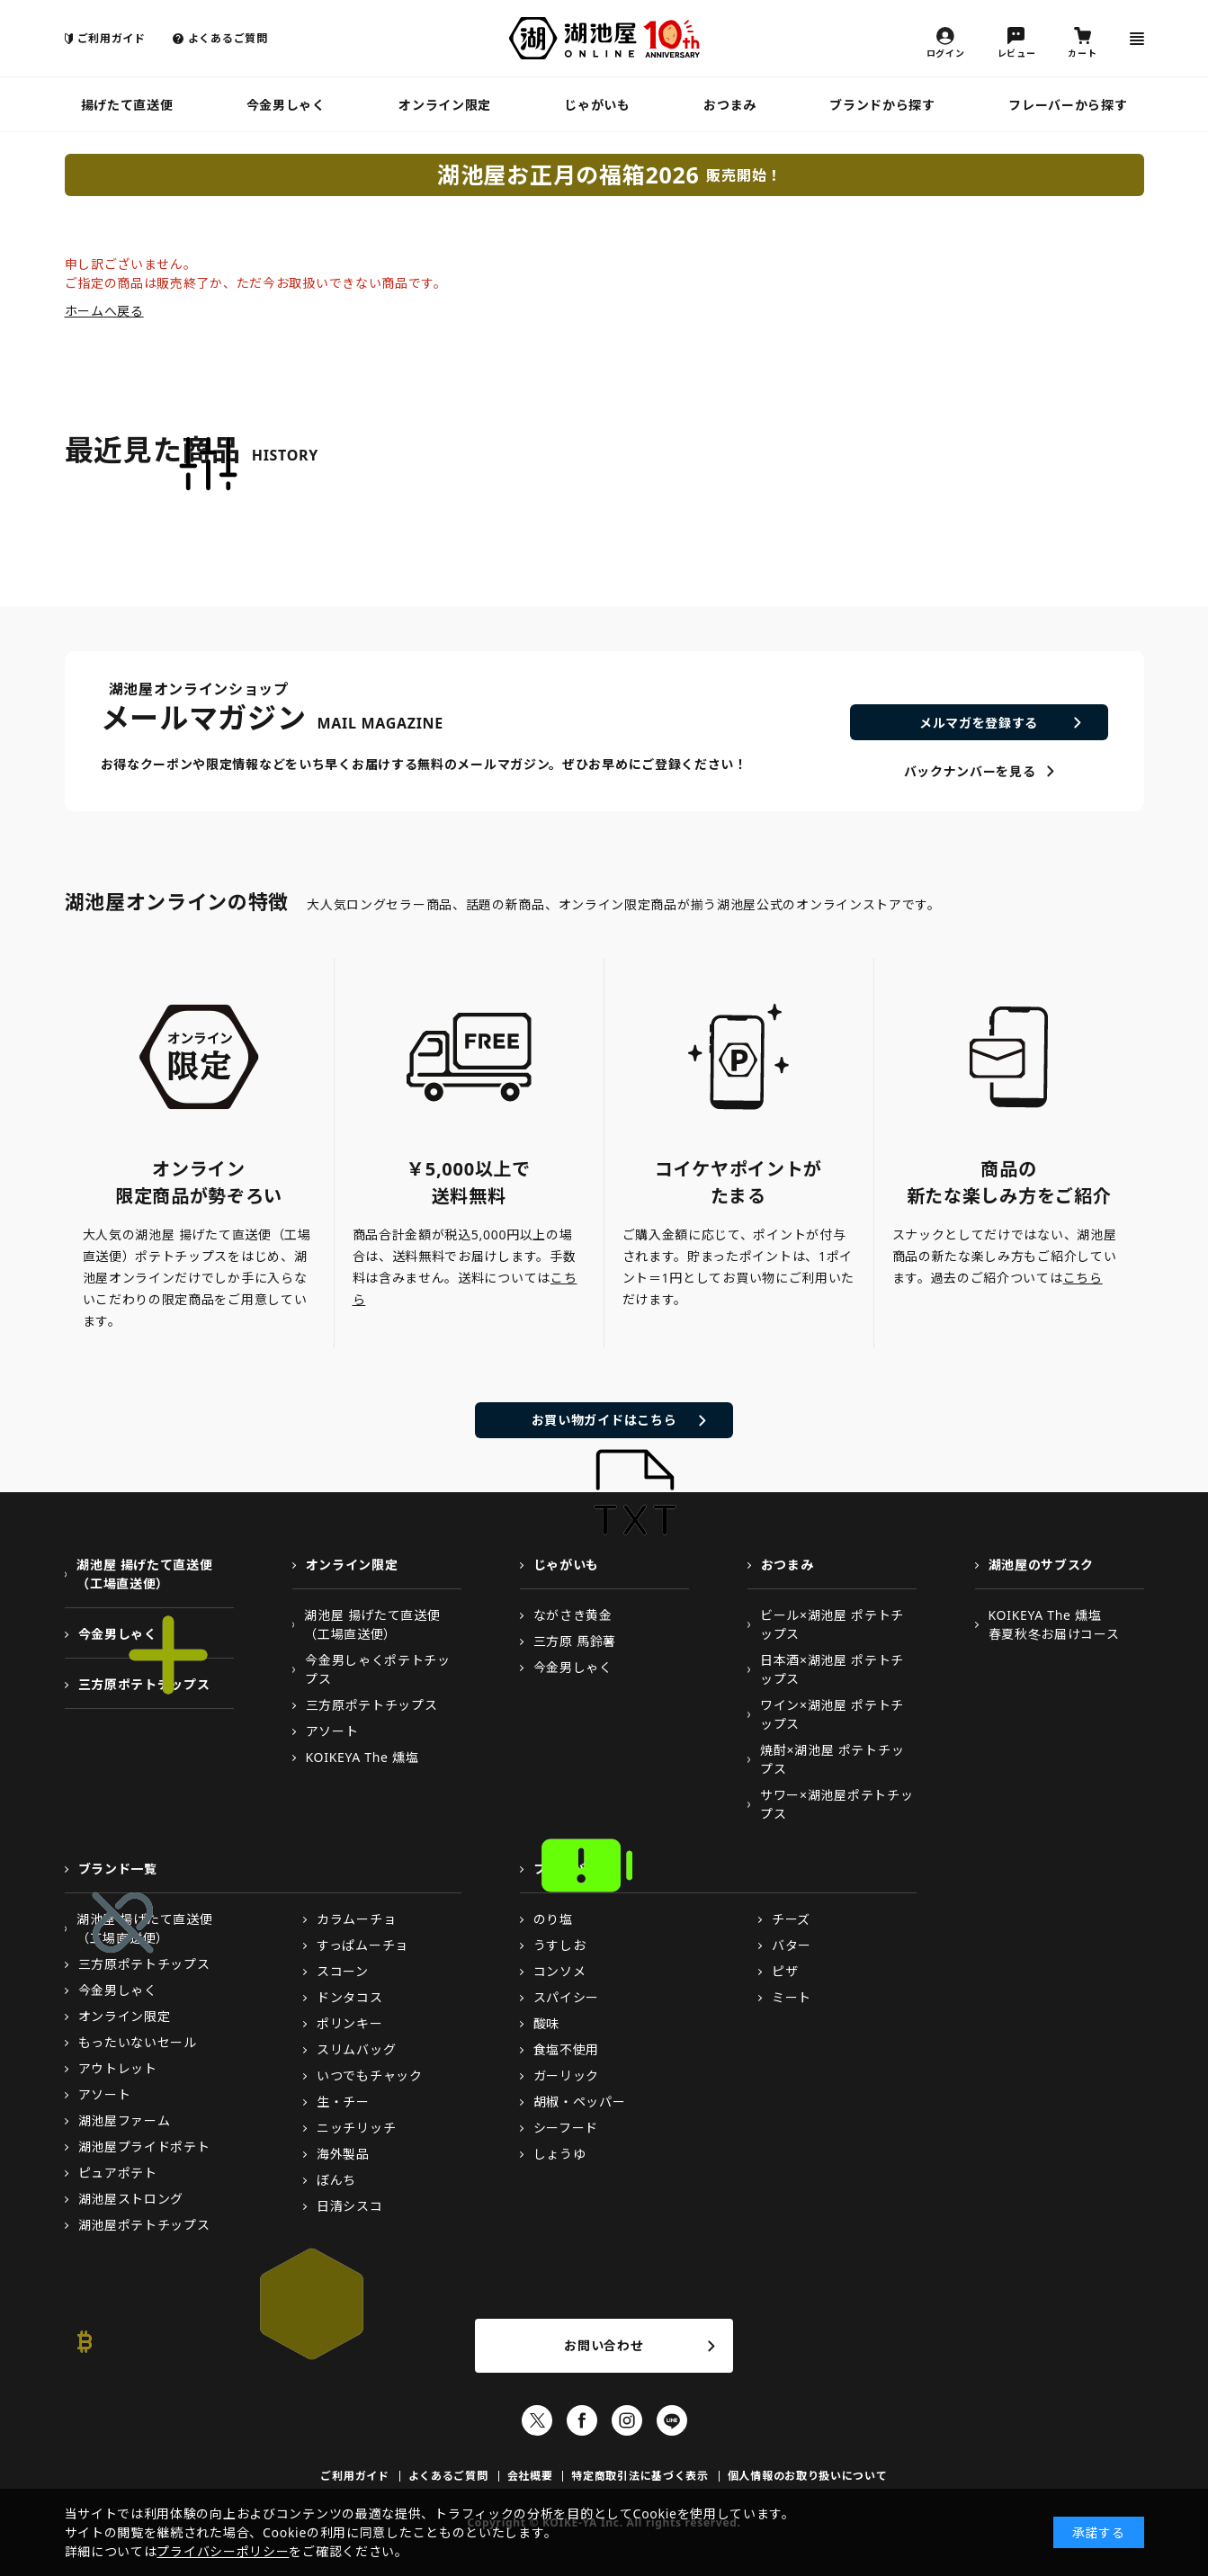 This screenshot has height=2576, width=1208. What do you see at coordinates (122, 1922) in the screenshot?
I see `medication reminder disabled` at bounding box center [122, 1922].